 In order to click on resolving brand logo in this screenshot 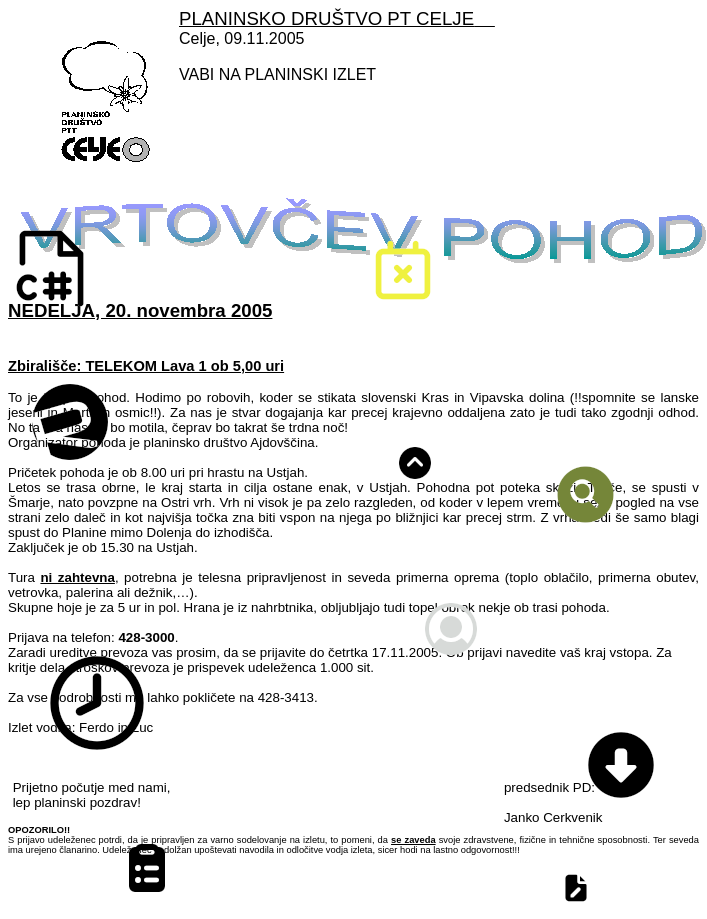, I will do `click(70, 422)`.